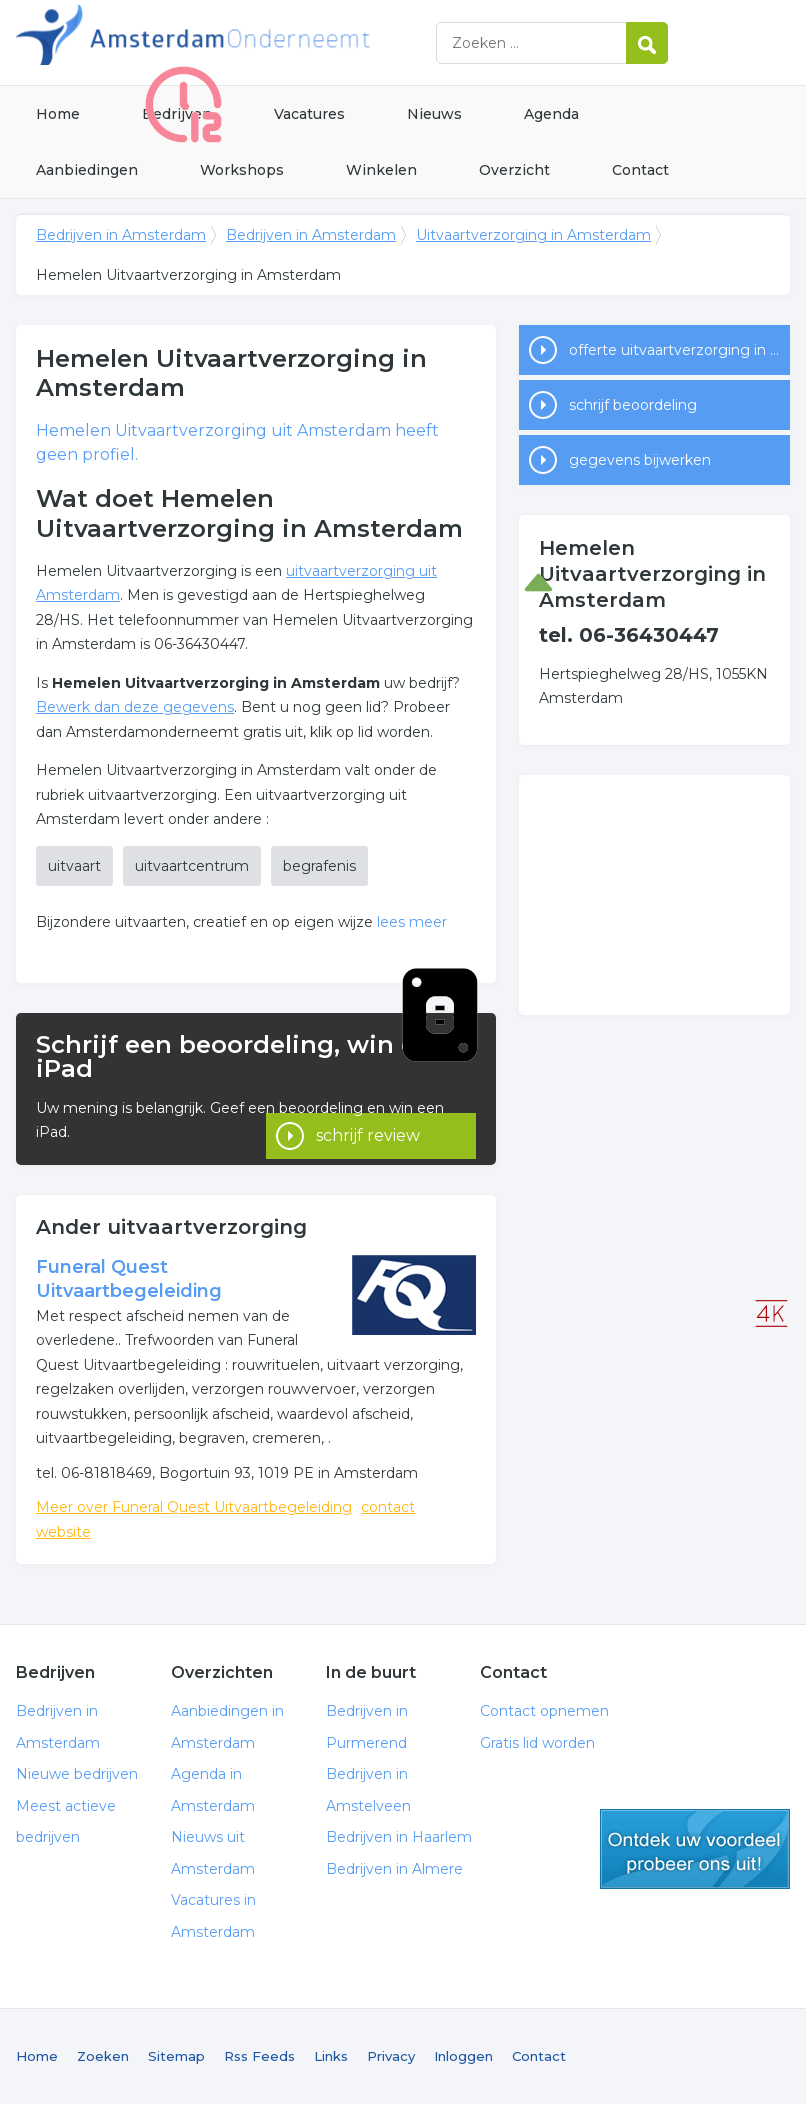 The image size is (806, 2104). What do you see at coordinates (183, 104) in the screenshot?
I see `view time in 12-hour format` at bounding box center [183, 104].